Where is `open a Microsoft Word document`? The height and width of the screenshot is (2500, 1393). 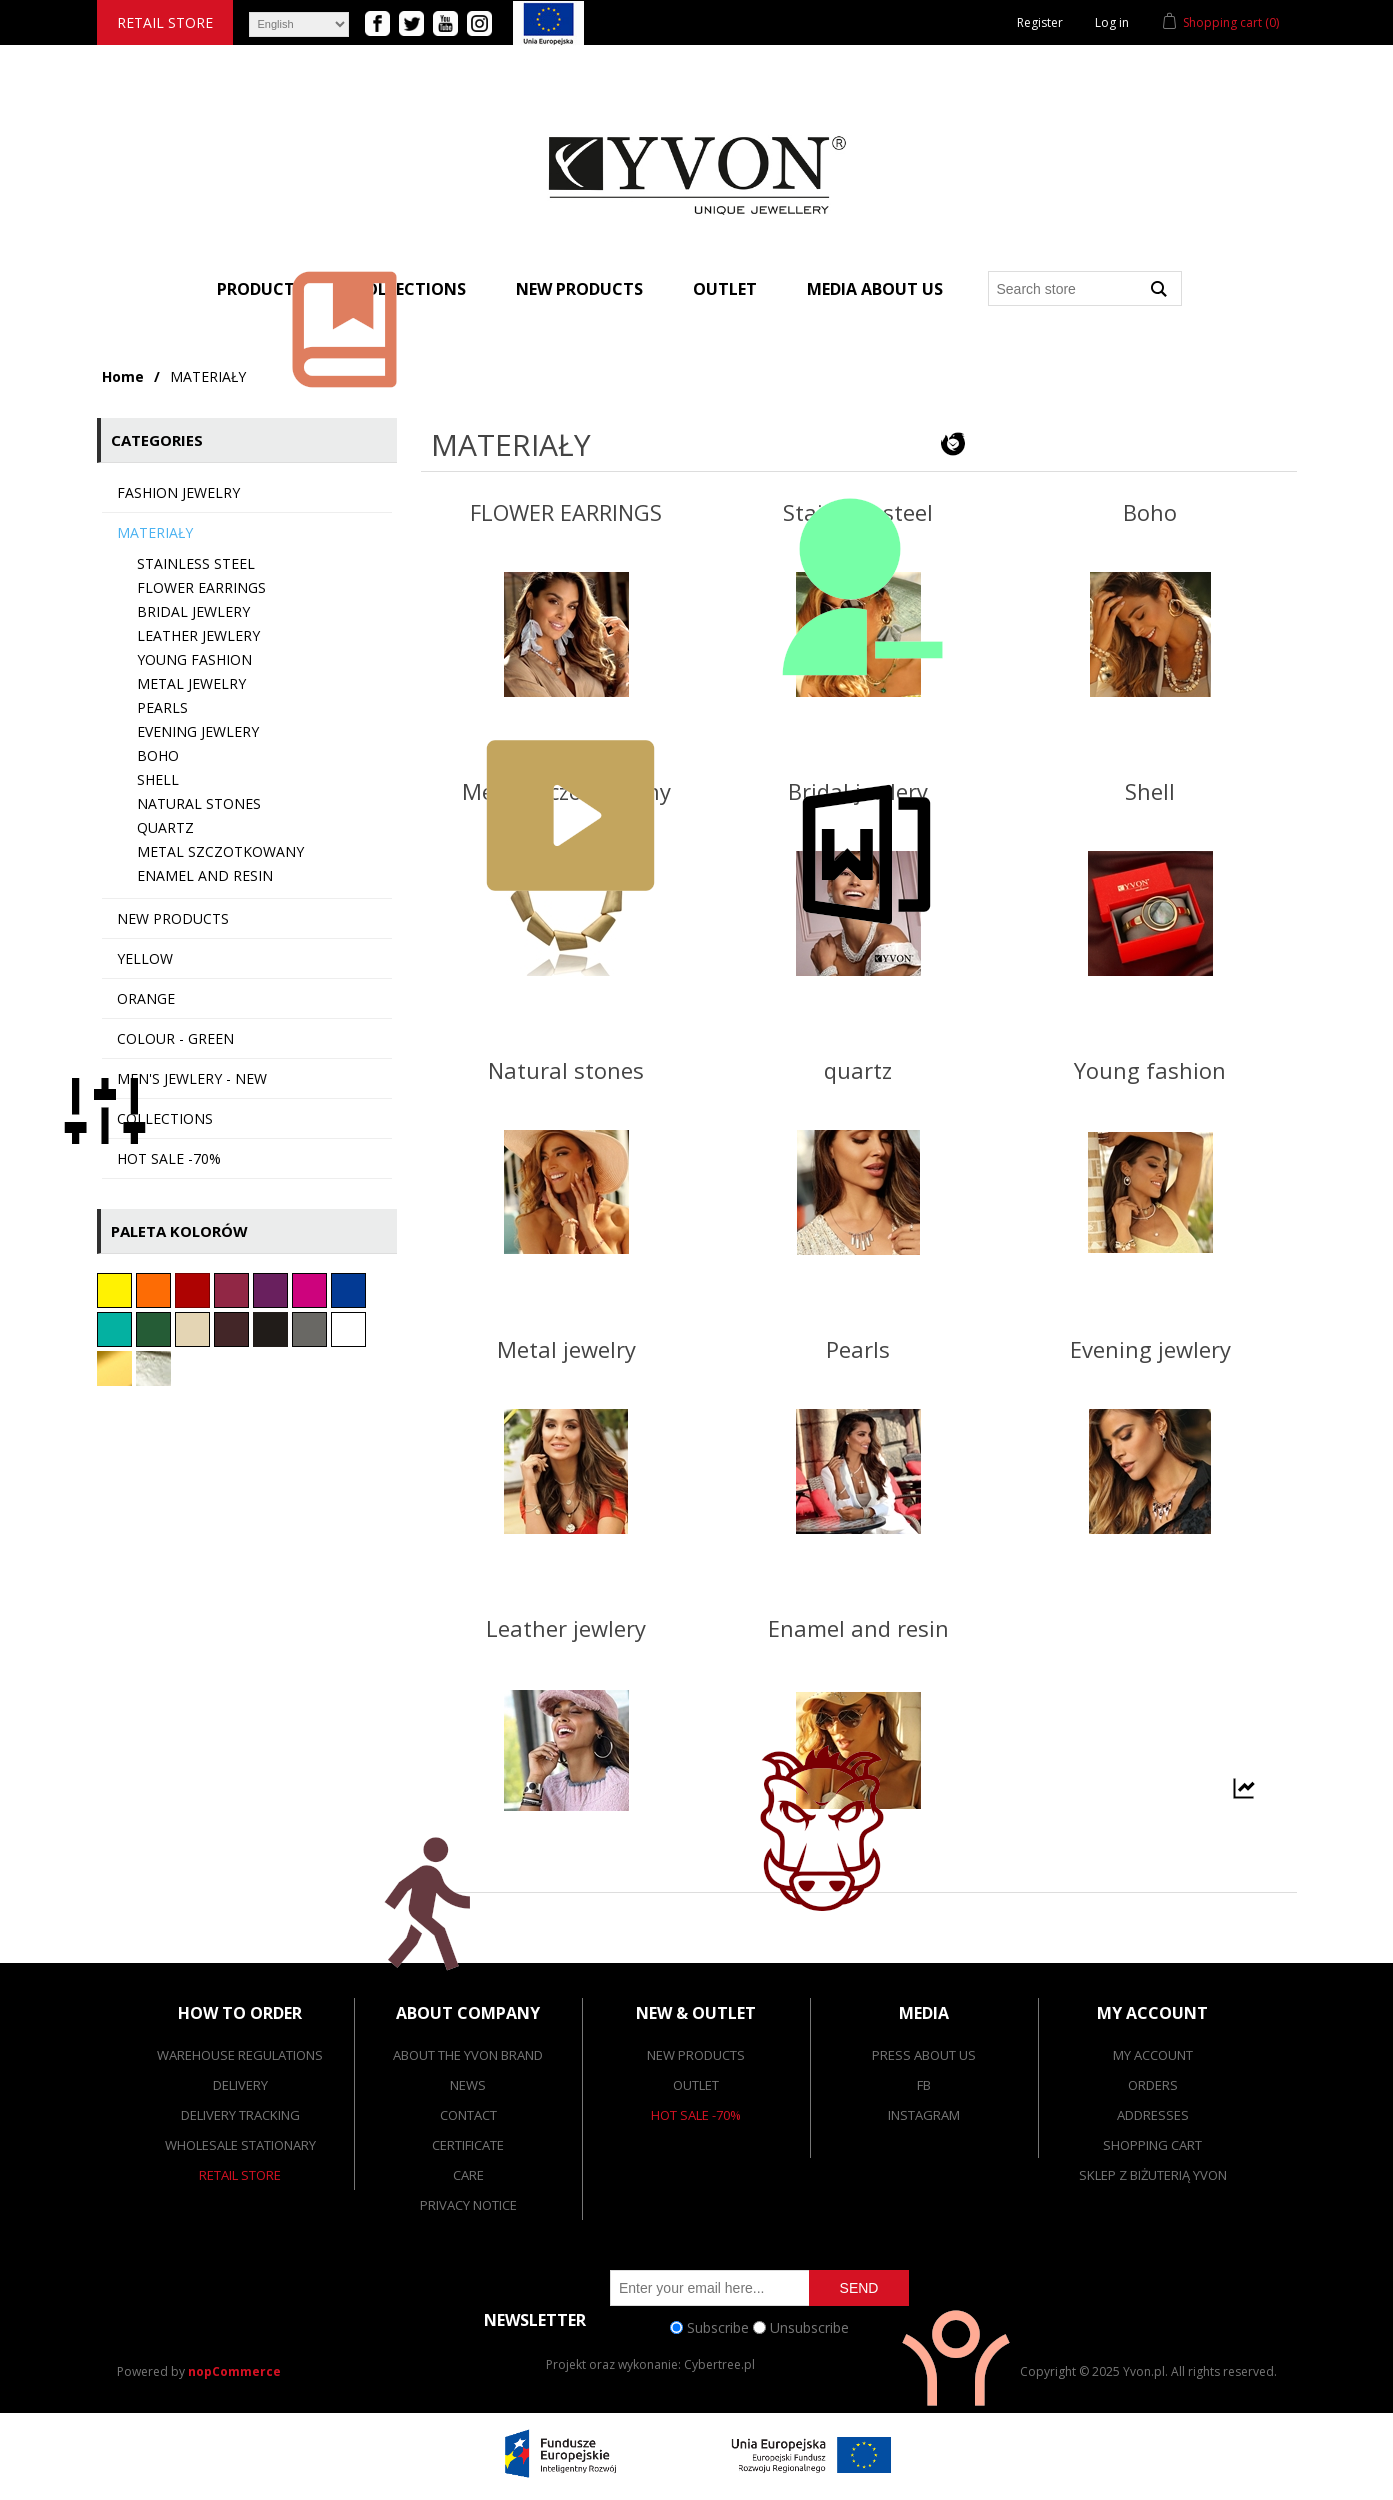
open a Microsoft Word document is located at coordinates (866, 854).